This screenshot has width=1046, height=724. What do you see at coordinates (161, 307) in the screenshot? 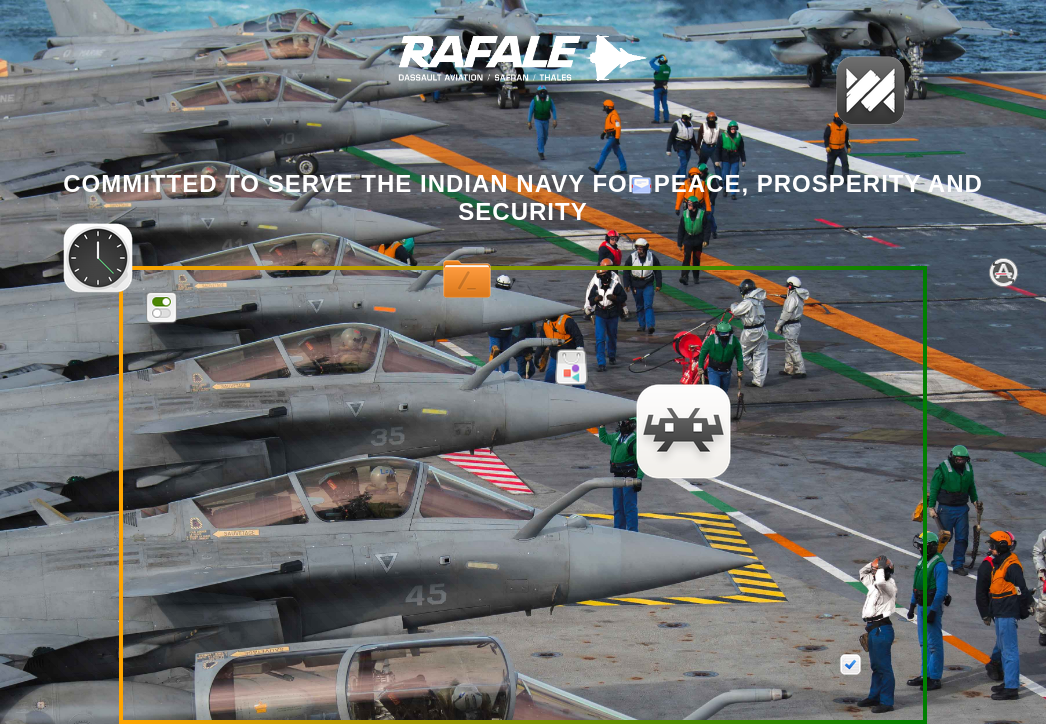
I see `open gnome tweaks to customize system settings` at bounding box center [161, 307].